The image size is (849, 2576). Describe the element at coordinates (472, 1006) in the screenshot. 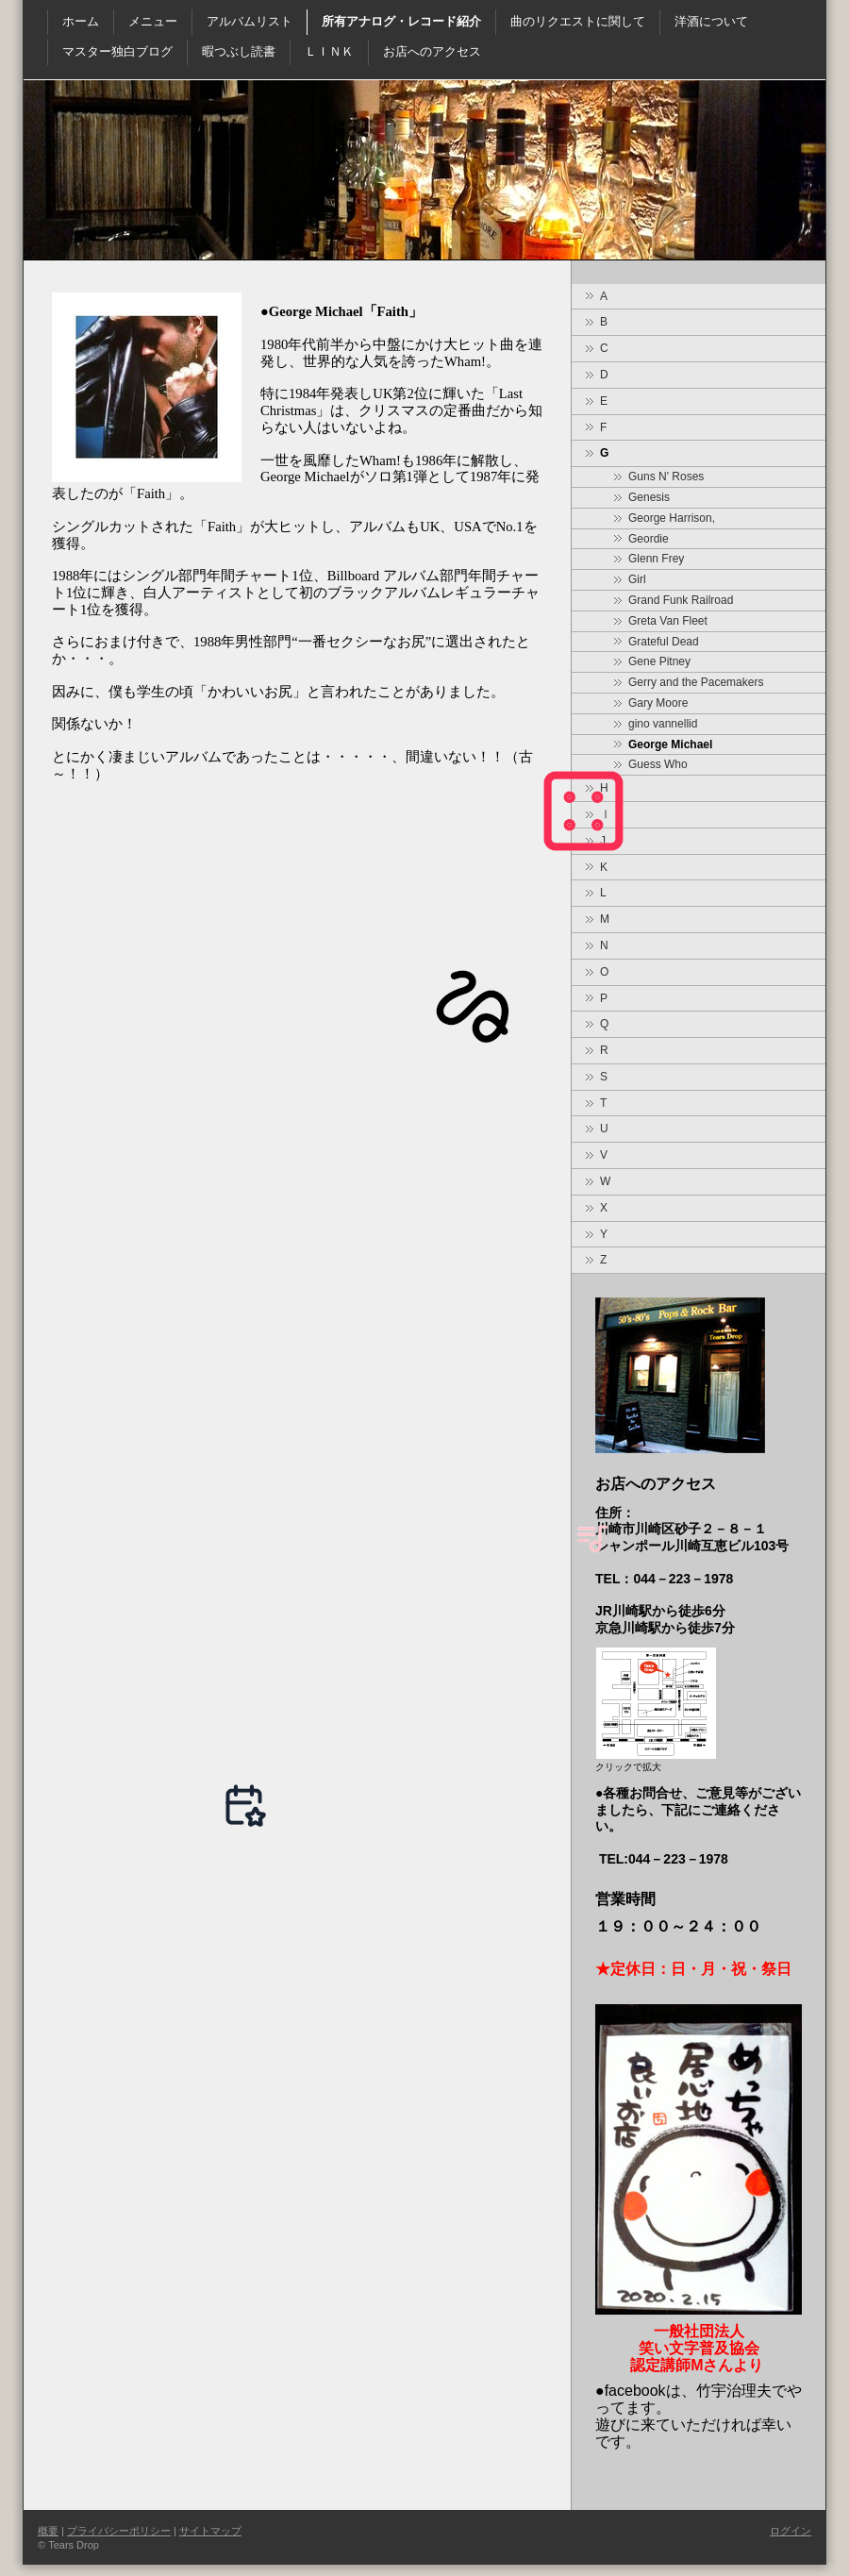

I see `decorative squiggle or flourish element` at that location.